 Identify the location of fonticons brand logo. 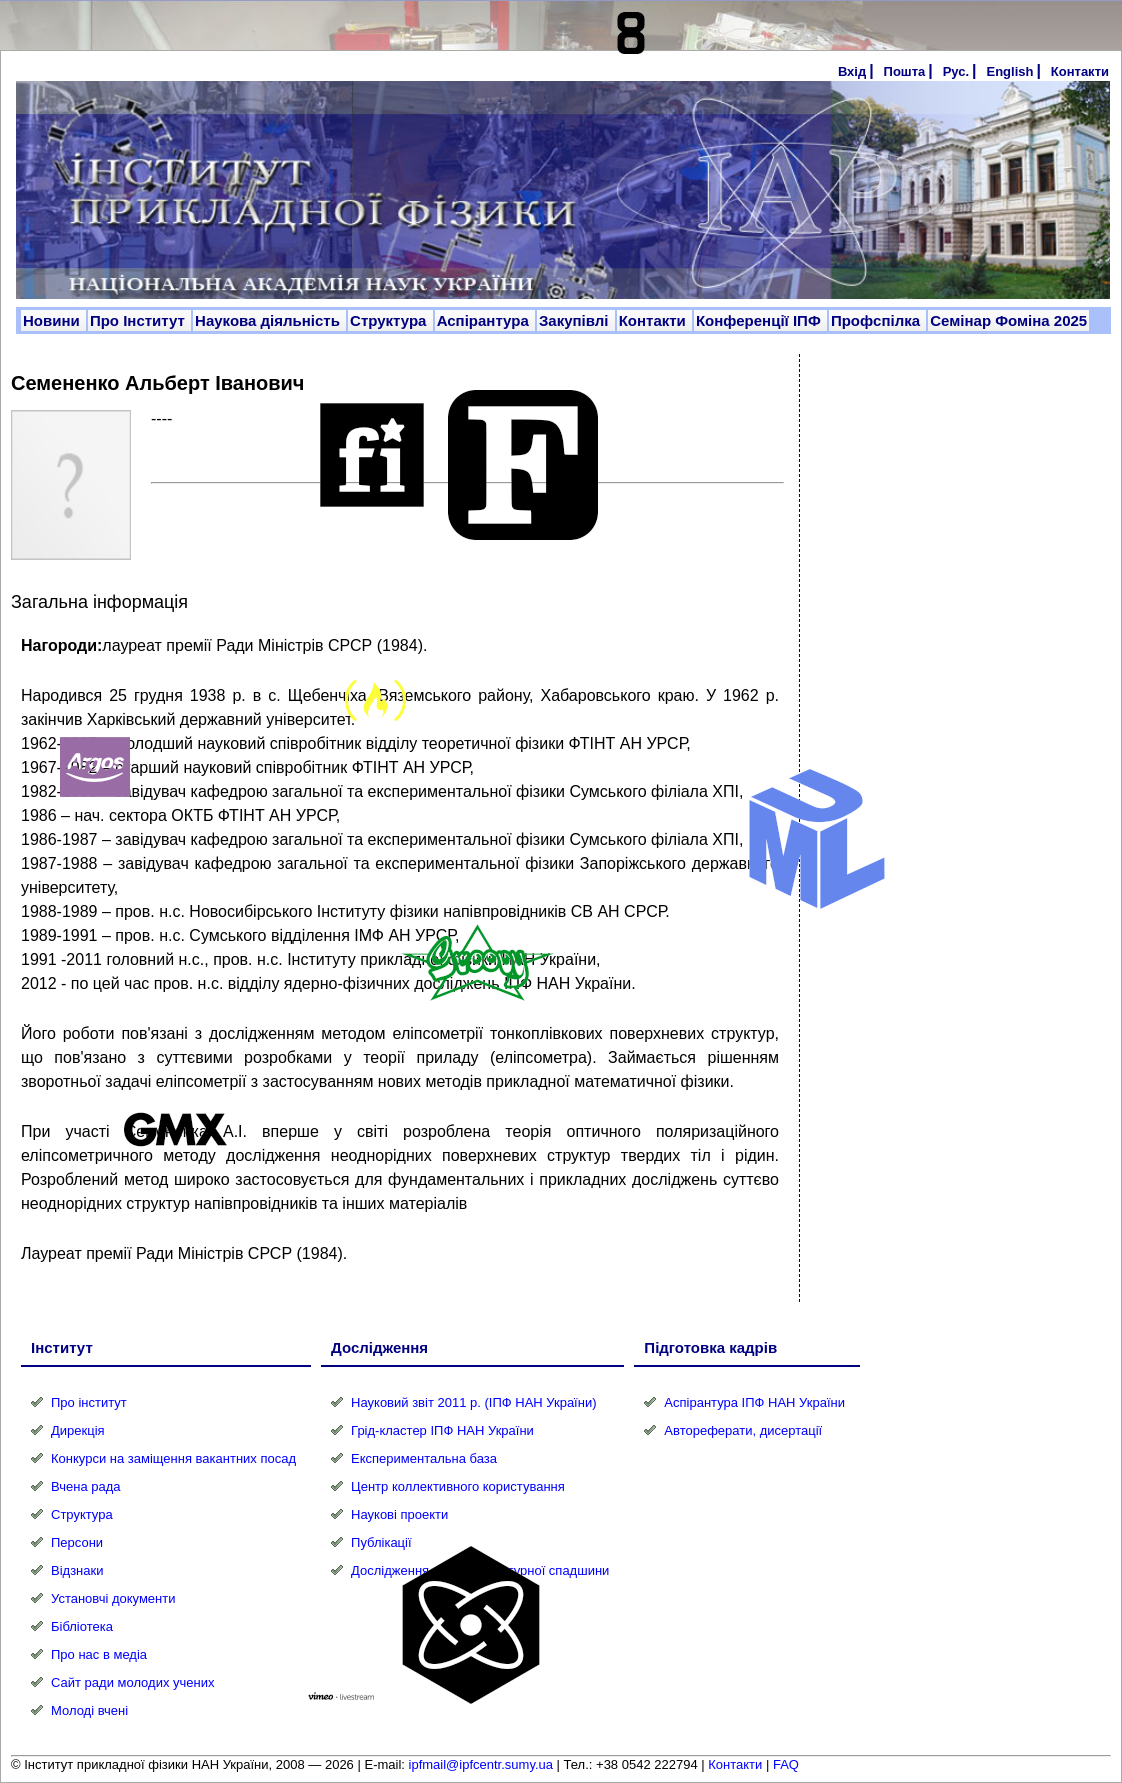
(372, 455).